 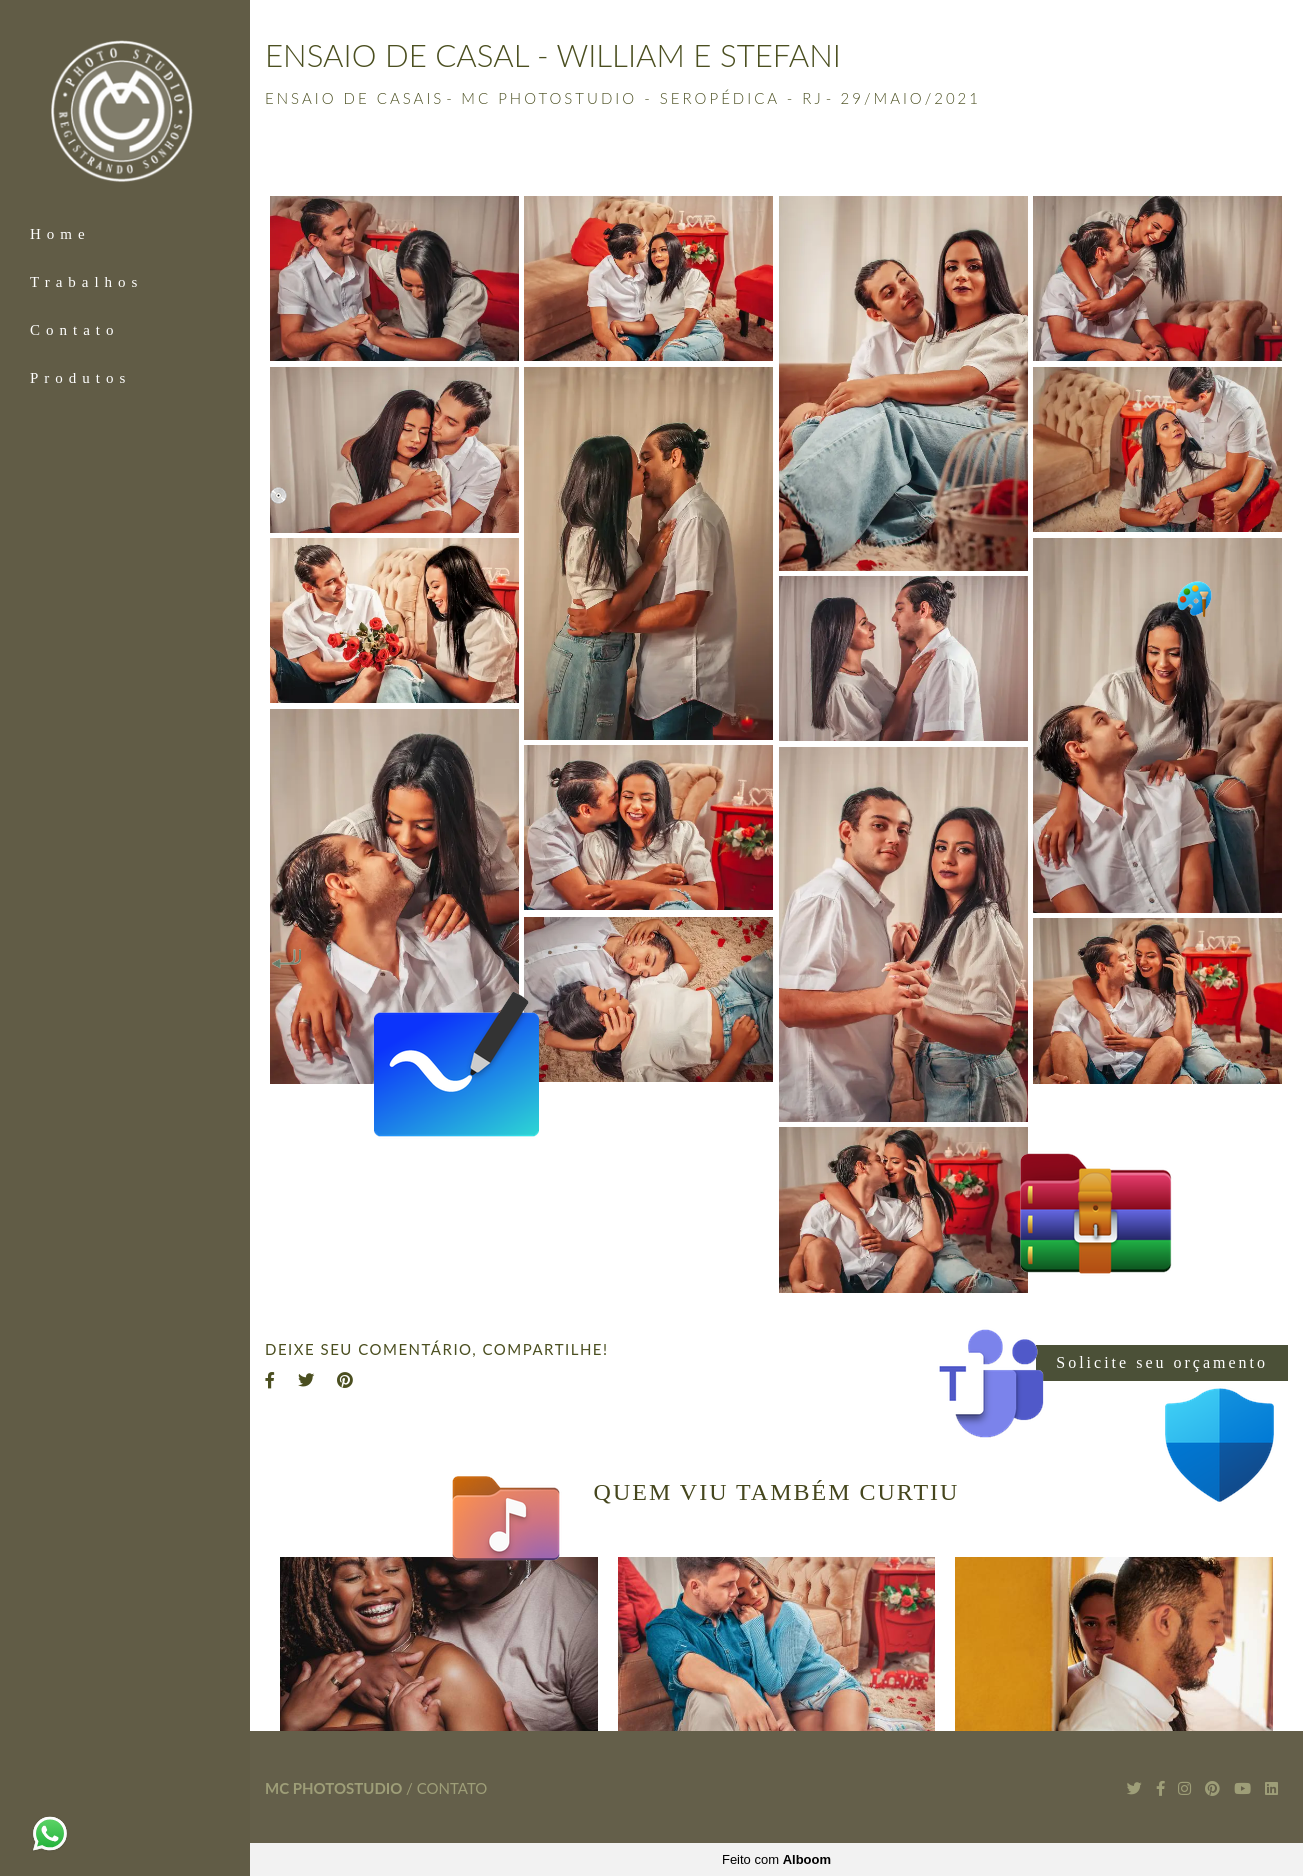 What do you see at coordinates (1219, 1445) in the screenshot?
I see `windows defender security status` at bounding box center [1219, 1445].